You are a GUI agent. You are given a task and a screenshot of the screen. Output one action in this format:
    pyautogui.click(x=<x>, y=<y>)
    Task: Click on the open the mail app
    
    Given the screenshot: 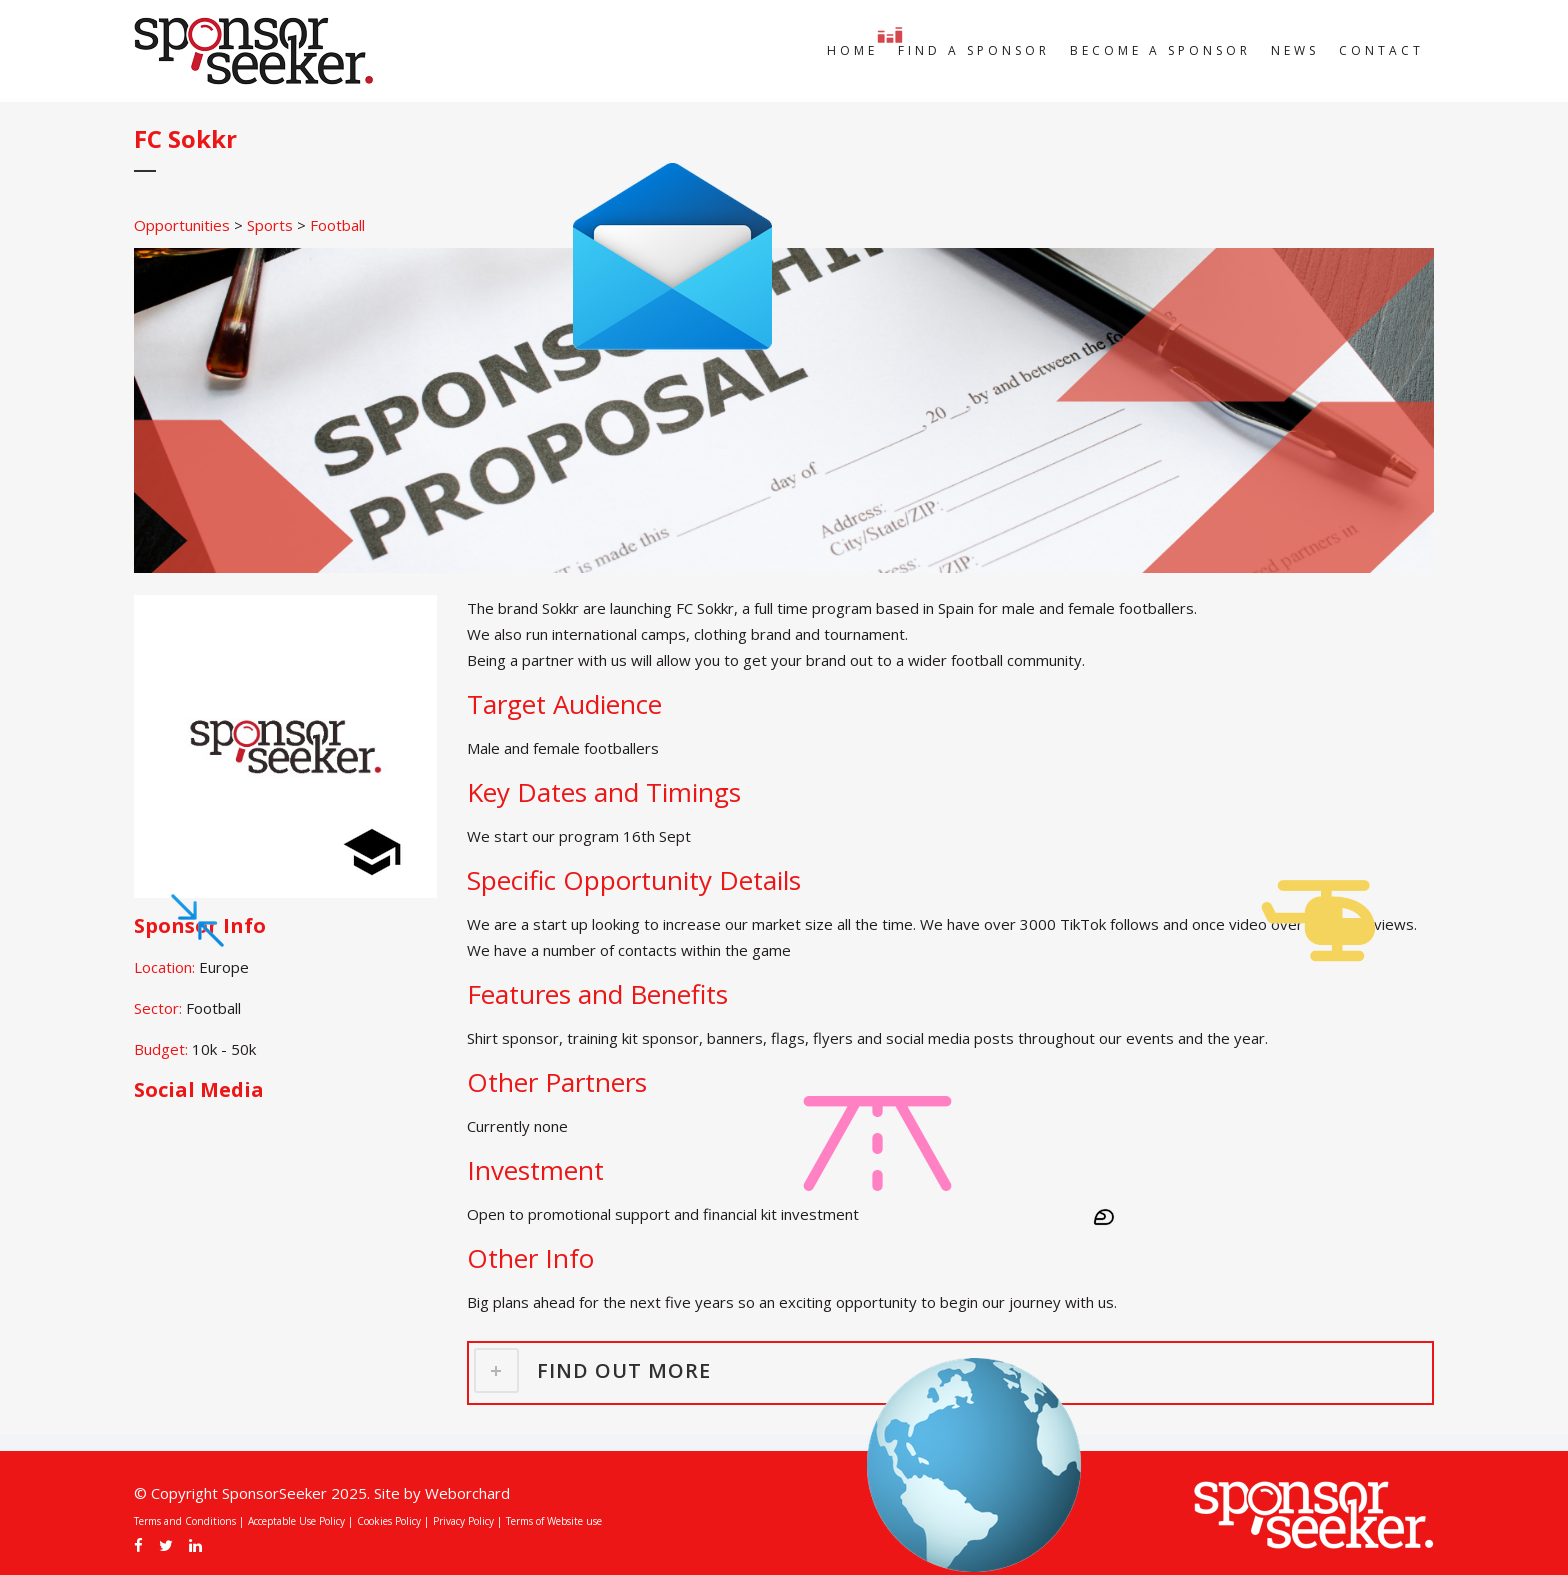 What is the action you would take?
    pyautogui.click(x=672, y=262)
    